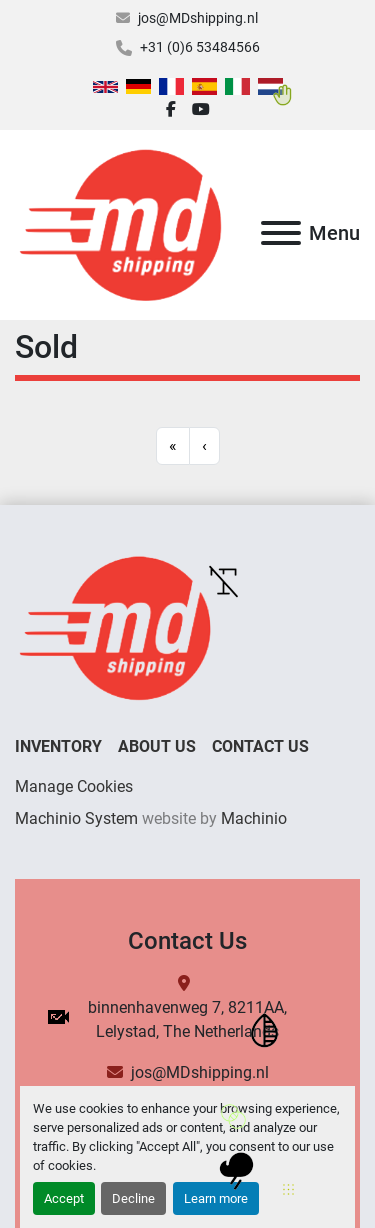  Describe the element at coordinates (233, 1116) in the screenshot. I see `apply intersect operation to selected shapes` at that location.